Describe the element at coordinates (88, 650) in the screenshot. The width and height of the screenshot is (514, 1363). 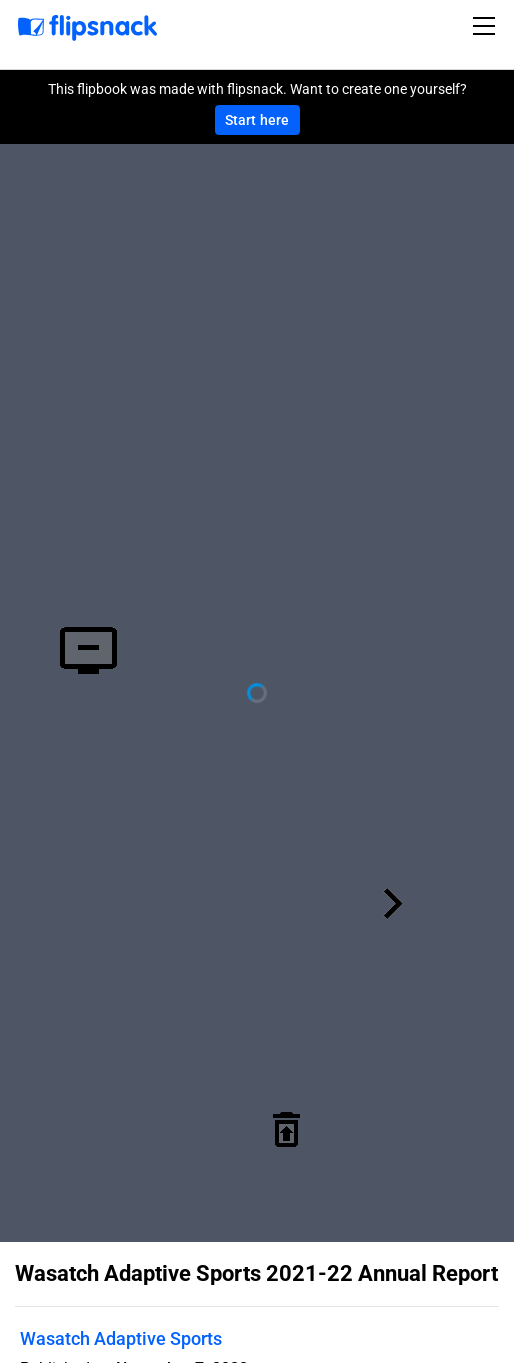
I see `remove a video from your watch queue` at that location.